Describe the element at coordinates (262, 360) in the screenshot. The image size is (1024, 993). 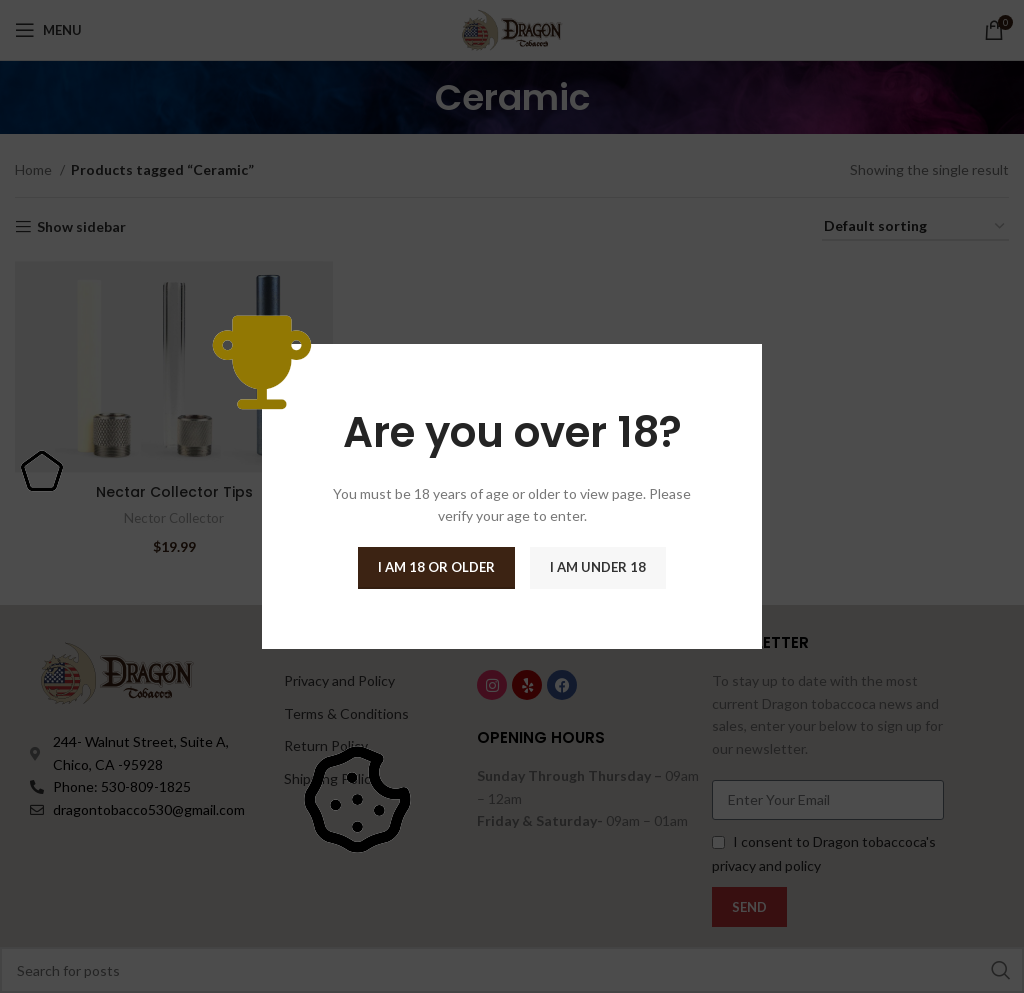
I see `view achievements or awards` at that location.